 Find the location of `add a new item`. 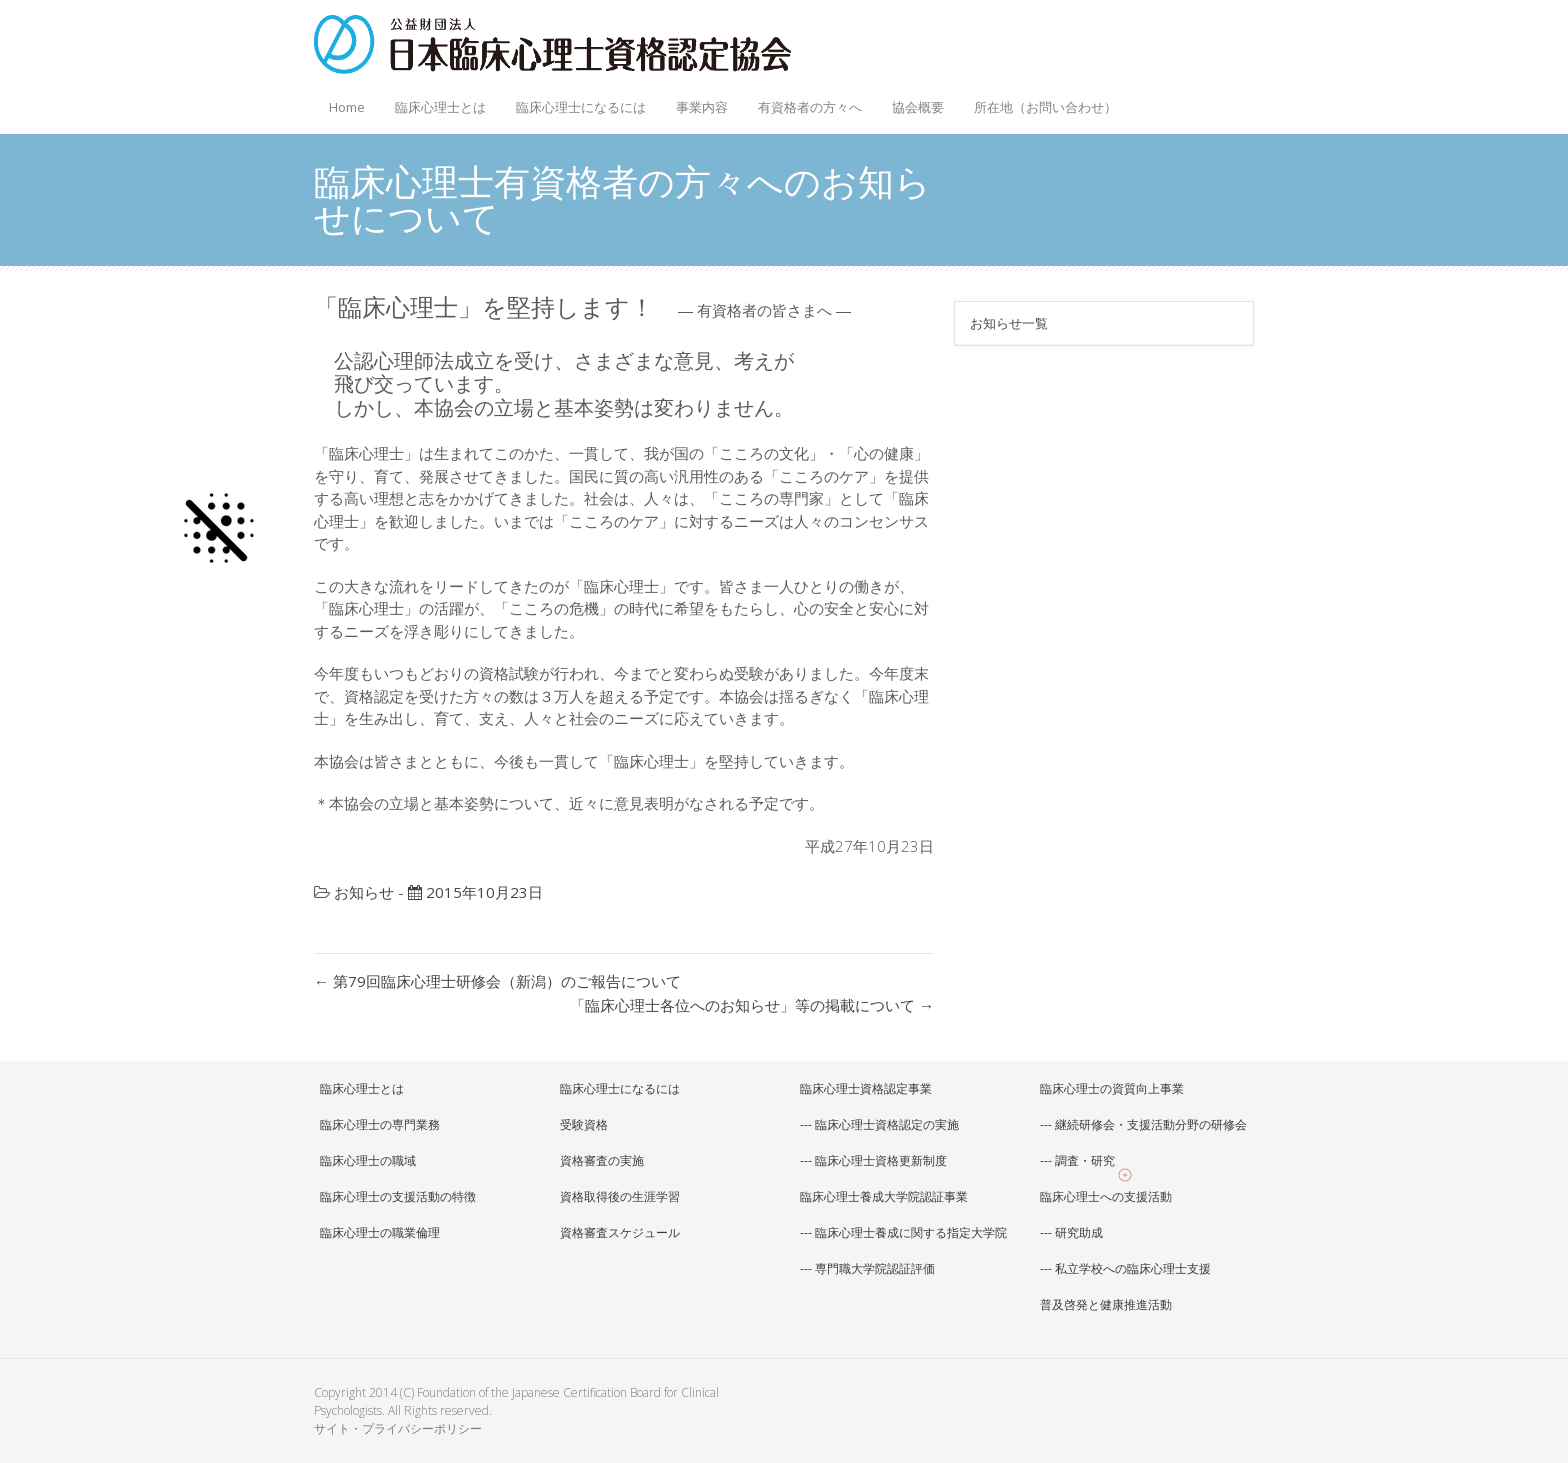

add a new item is located at coordinates (1125, 1175).